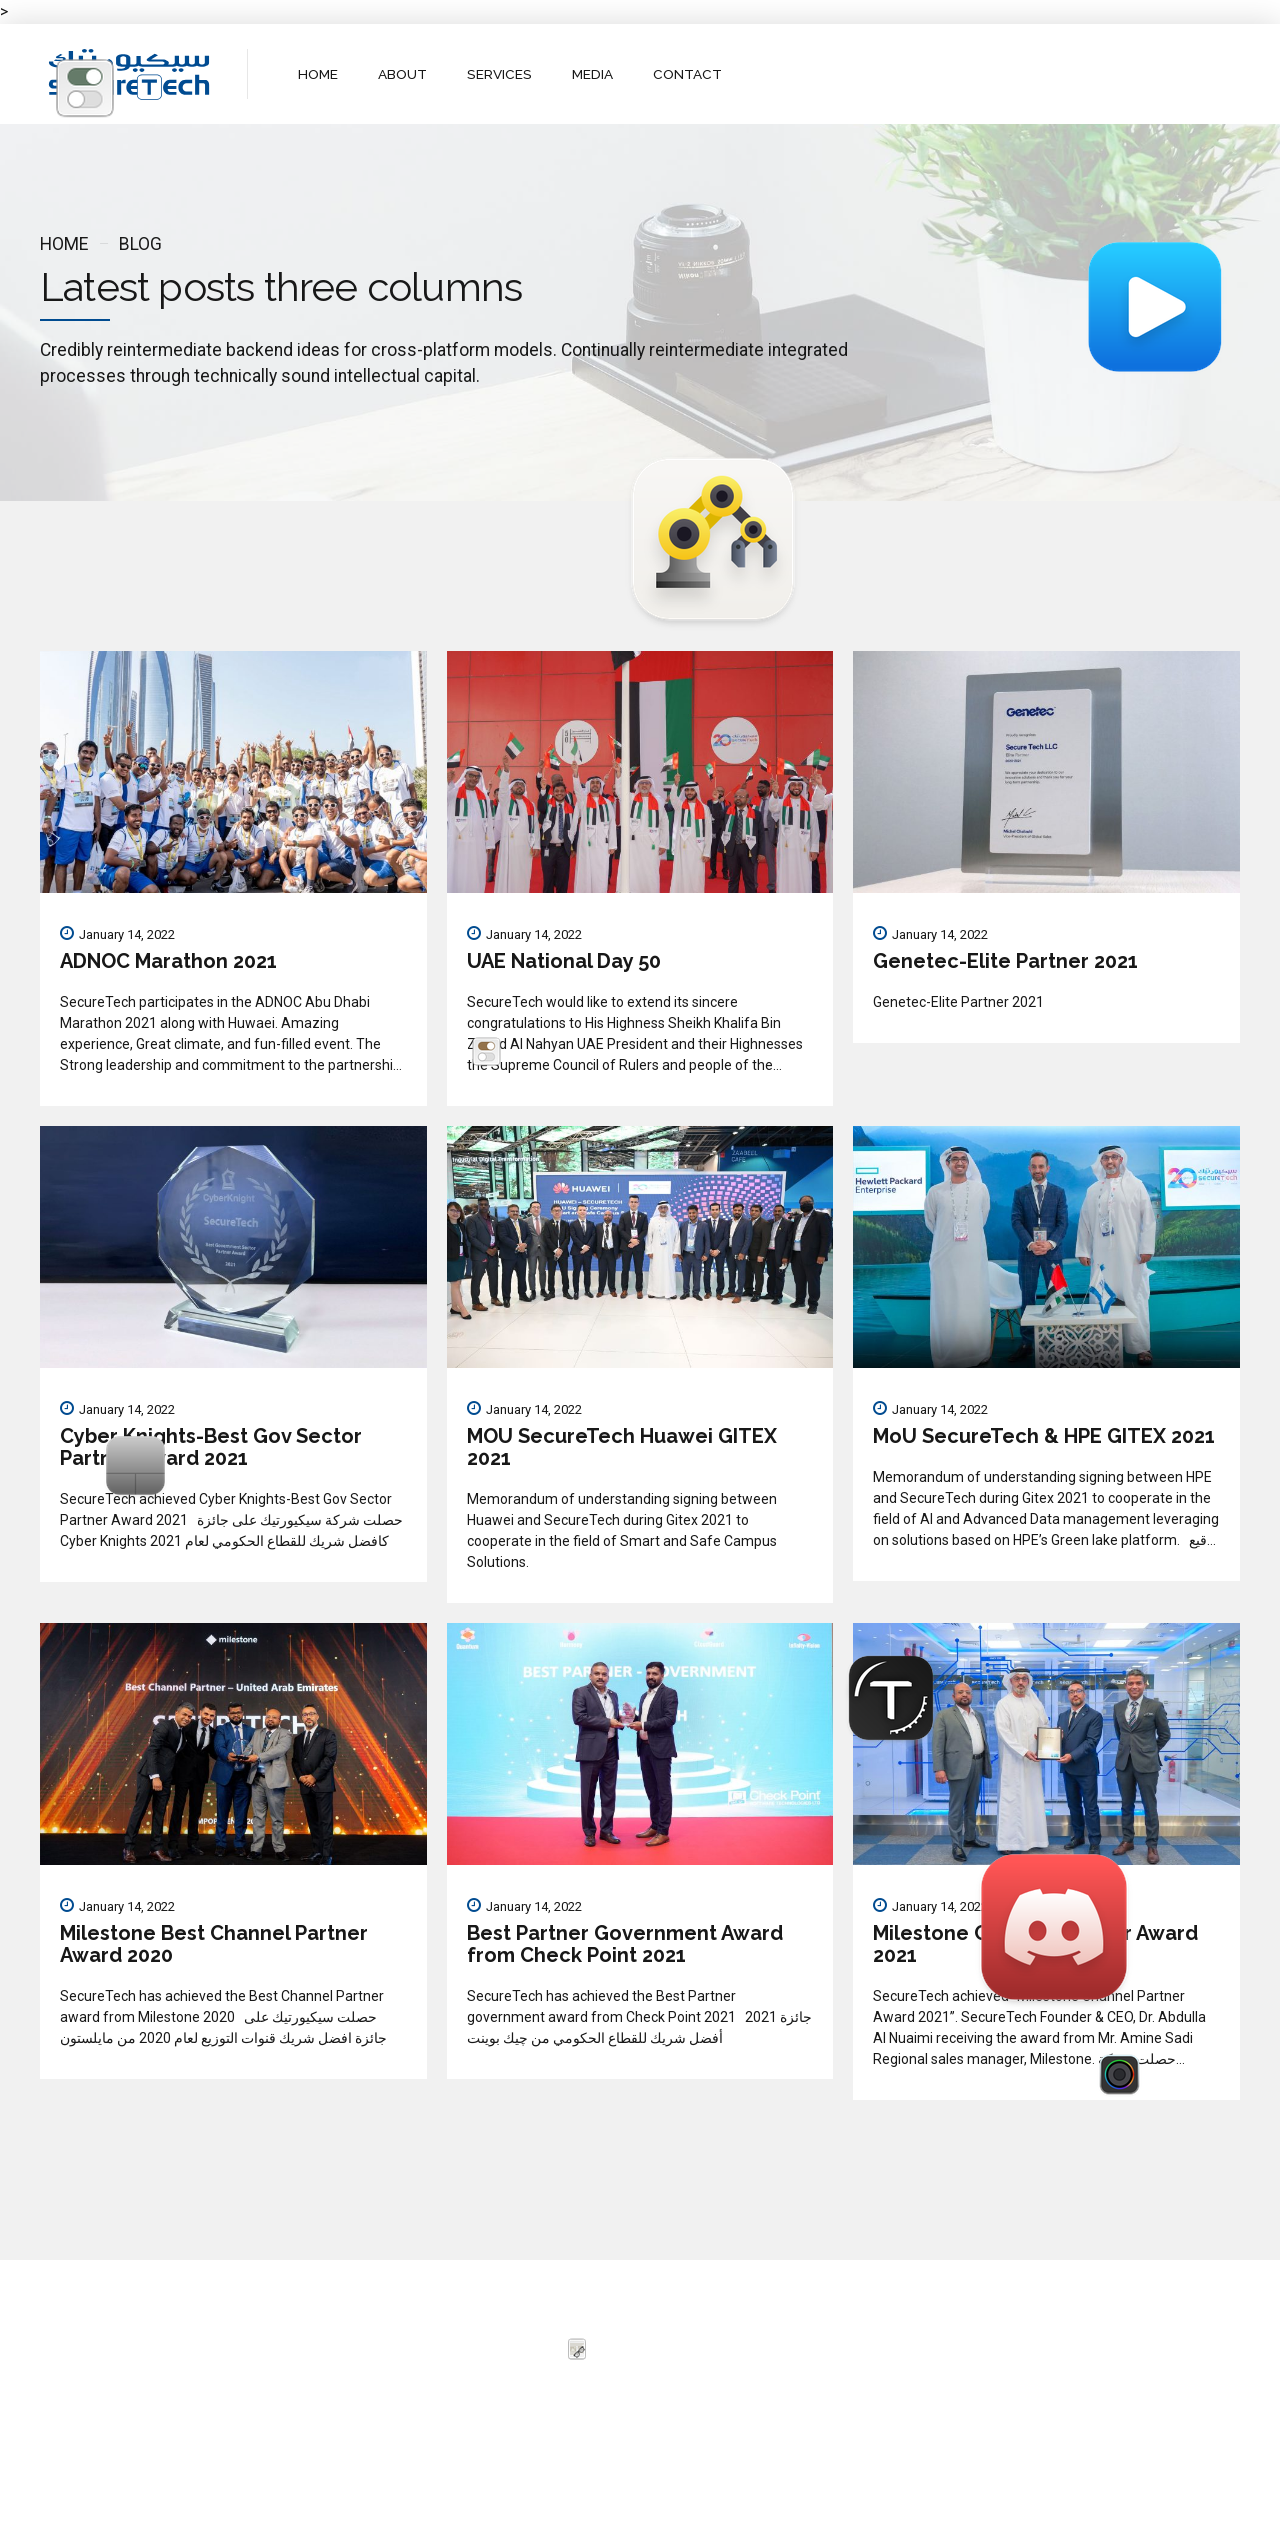 The width and height of the screenshot is (1280, 2523). What do you see at coordinates (891, 1698) in the screenshot?
I see `launch the Thrive game launcher` at bounding box center [891, 1698].